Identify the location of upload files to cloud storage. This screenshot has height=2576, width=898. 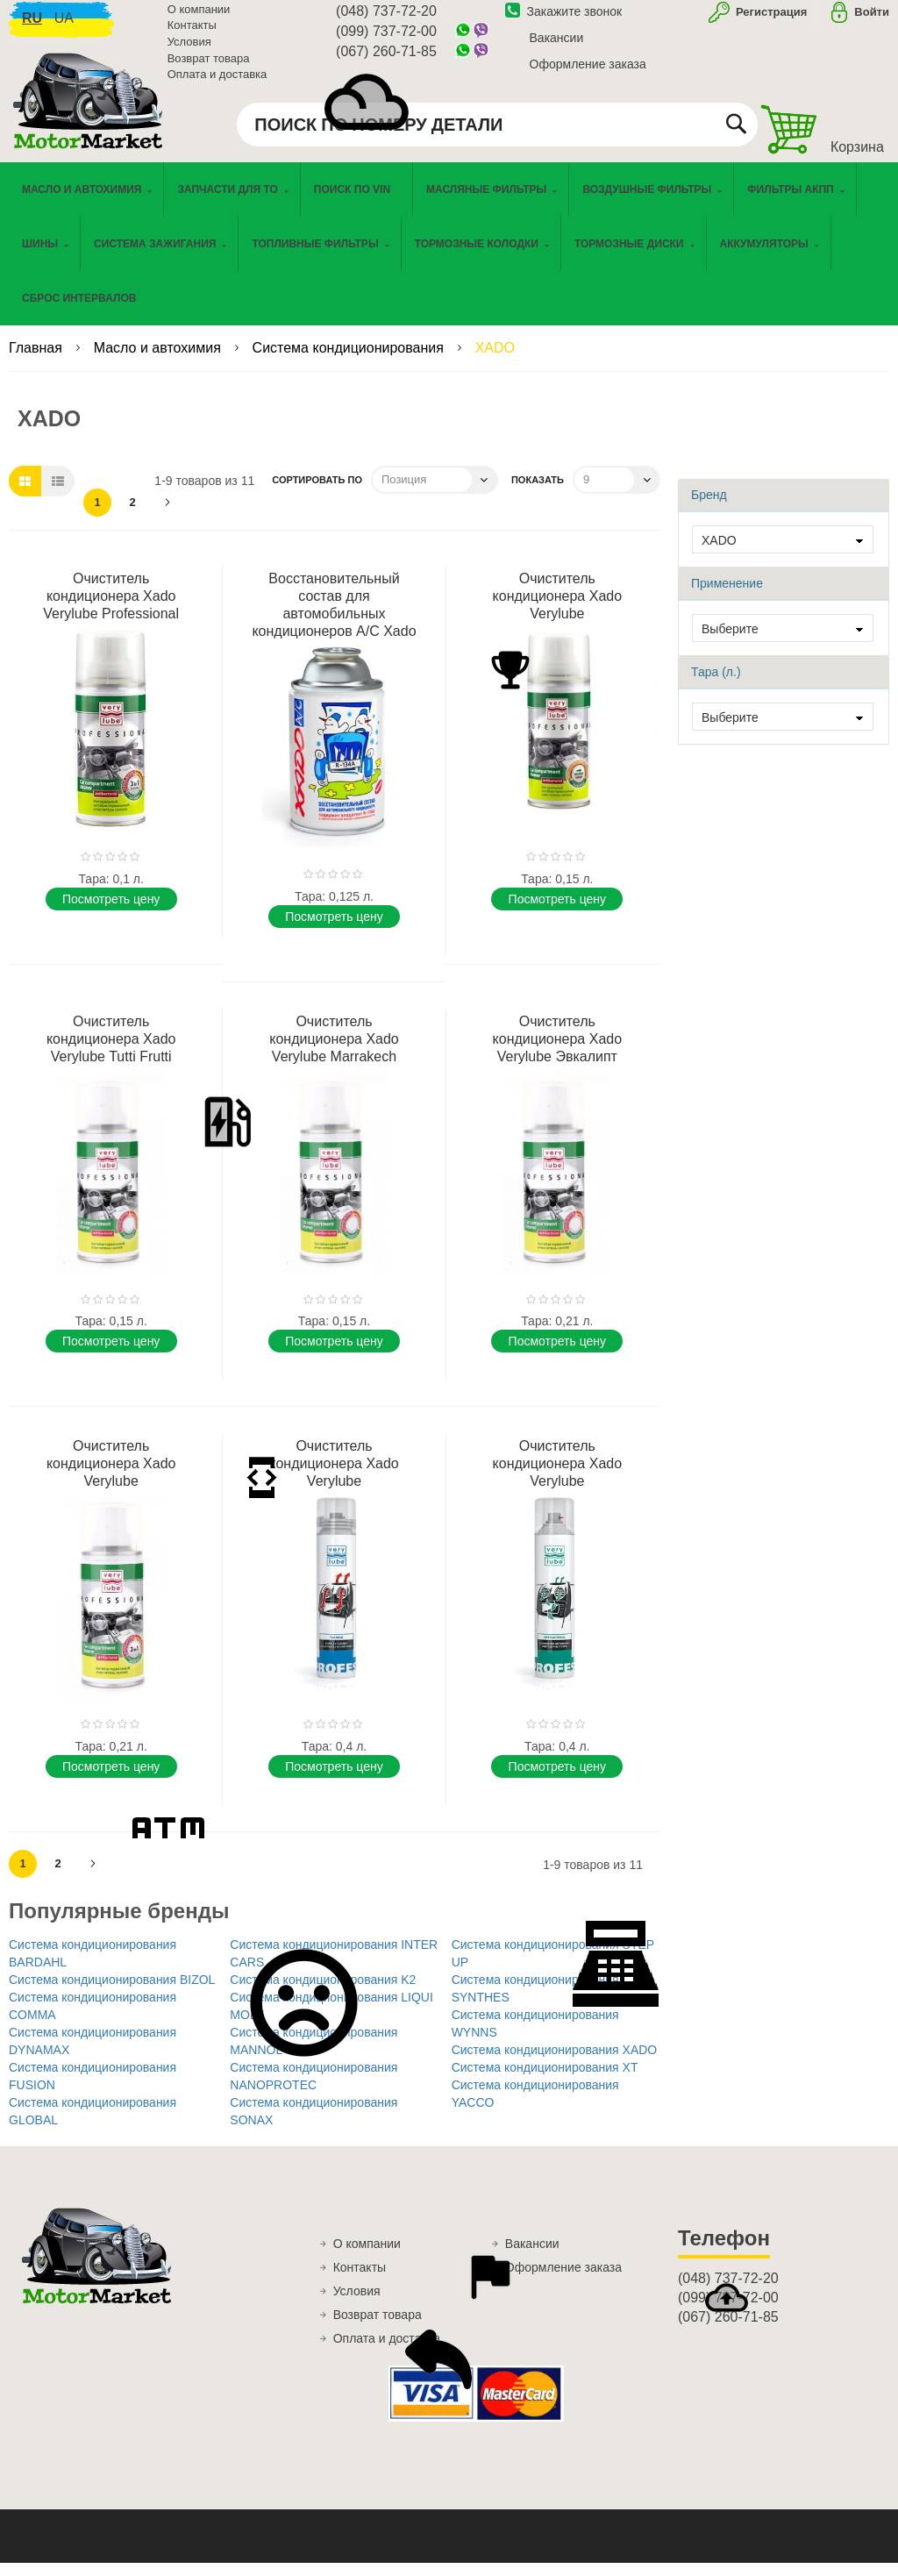
(726, 2297).